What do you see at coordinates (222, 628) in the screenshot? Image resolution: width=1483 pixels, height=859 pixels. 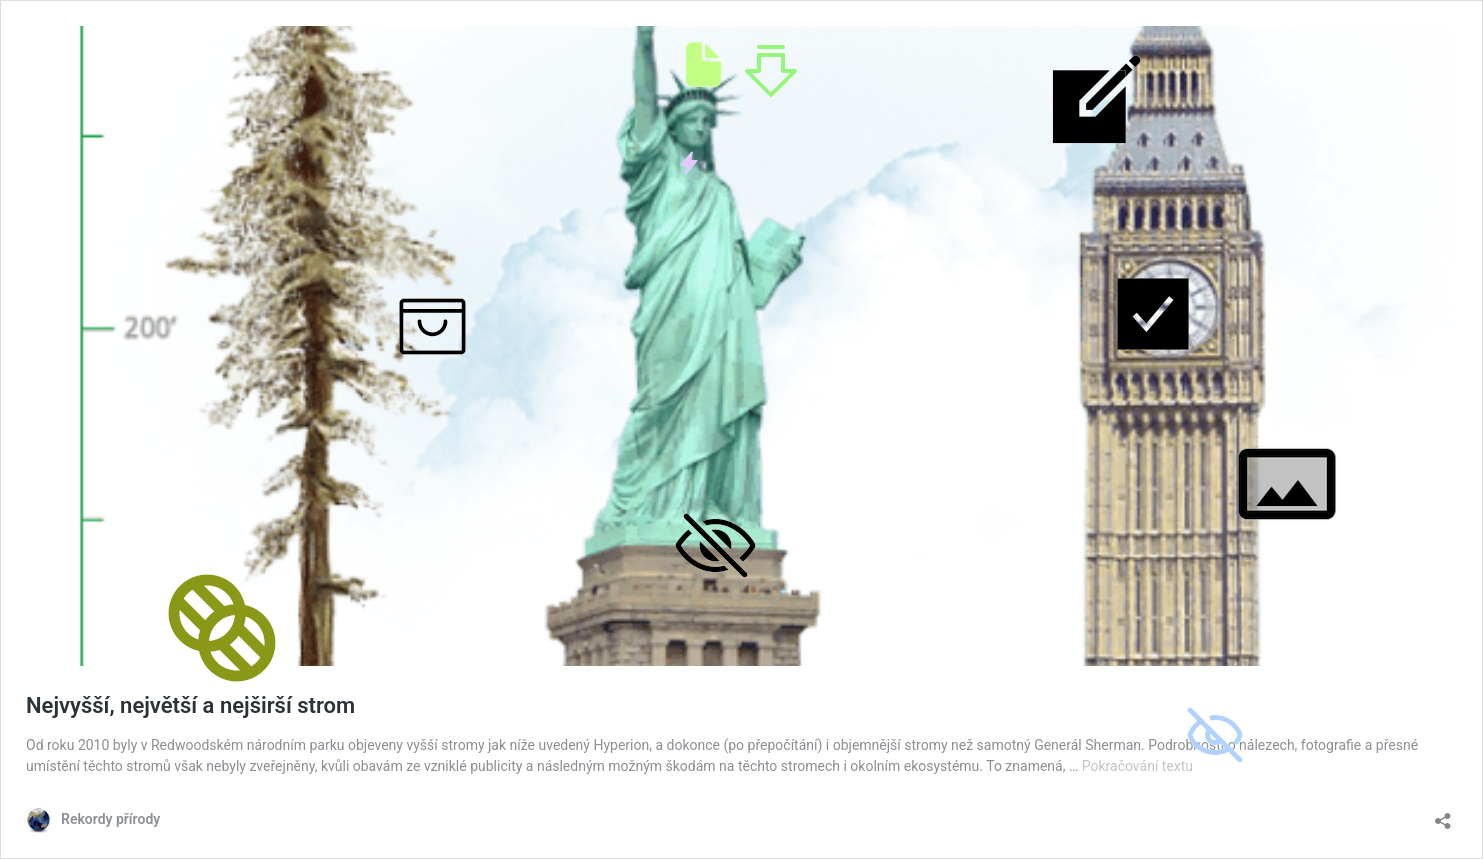 I see `exclude overlapping items from selection` at bounding box center [222, 628].